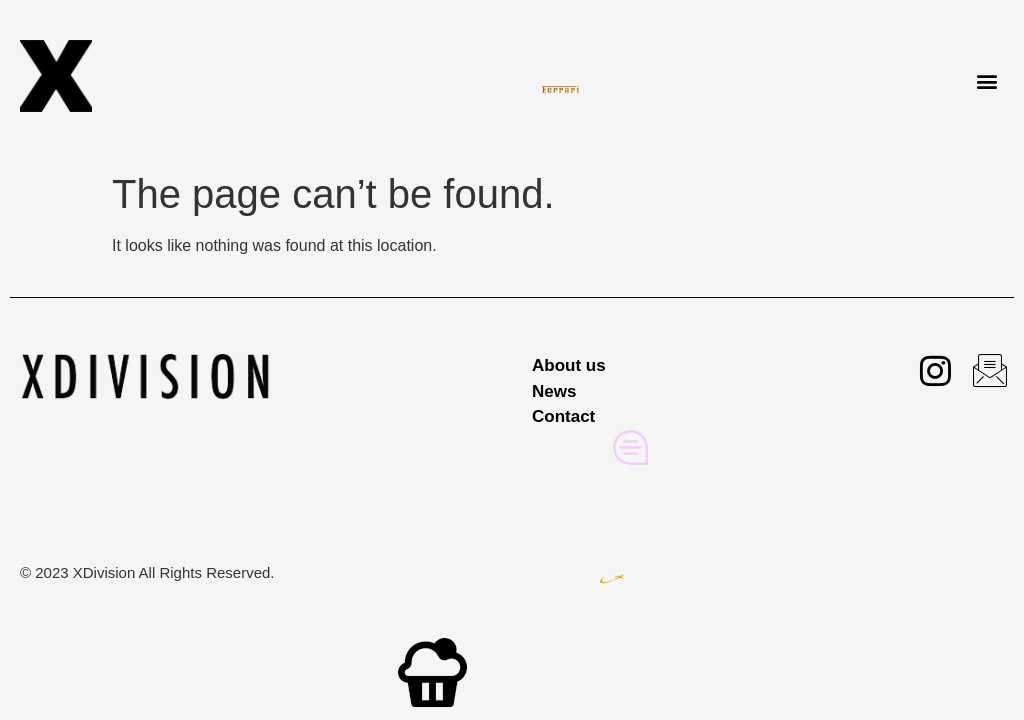 The height and width of the screenshot is (720, 1024). I want to click on visit the Norwegian Air website, so click(612, 579).